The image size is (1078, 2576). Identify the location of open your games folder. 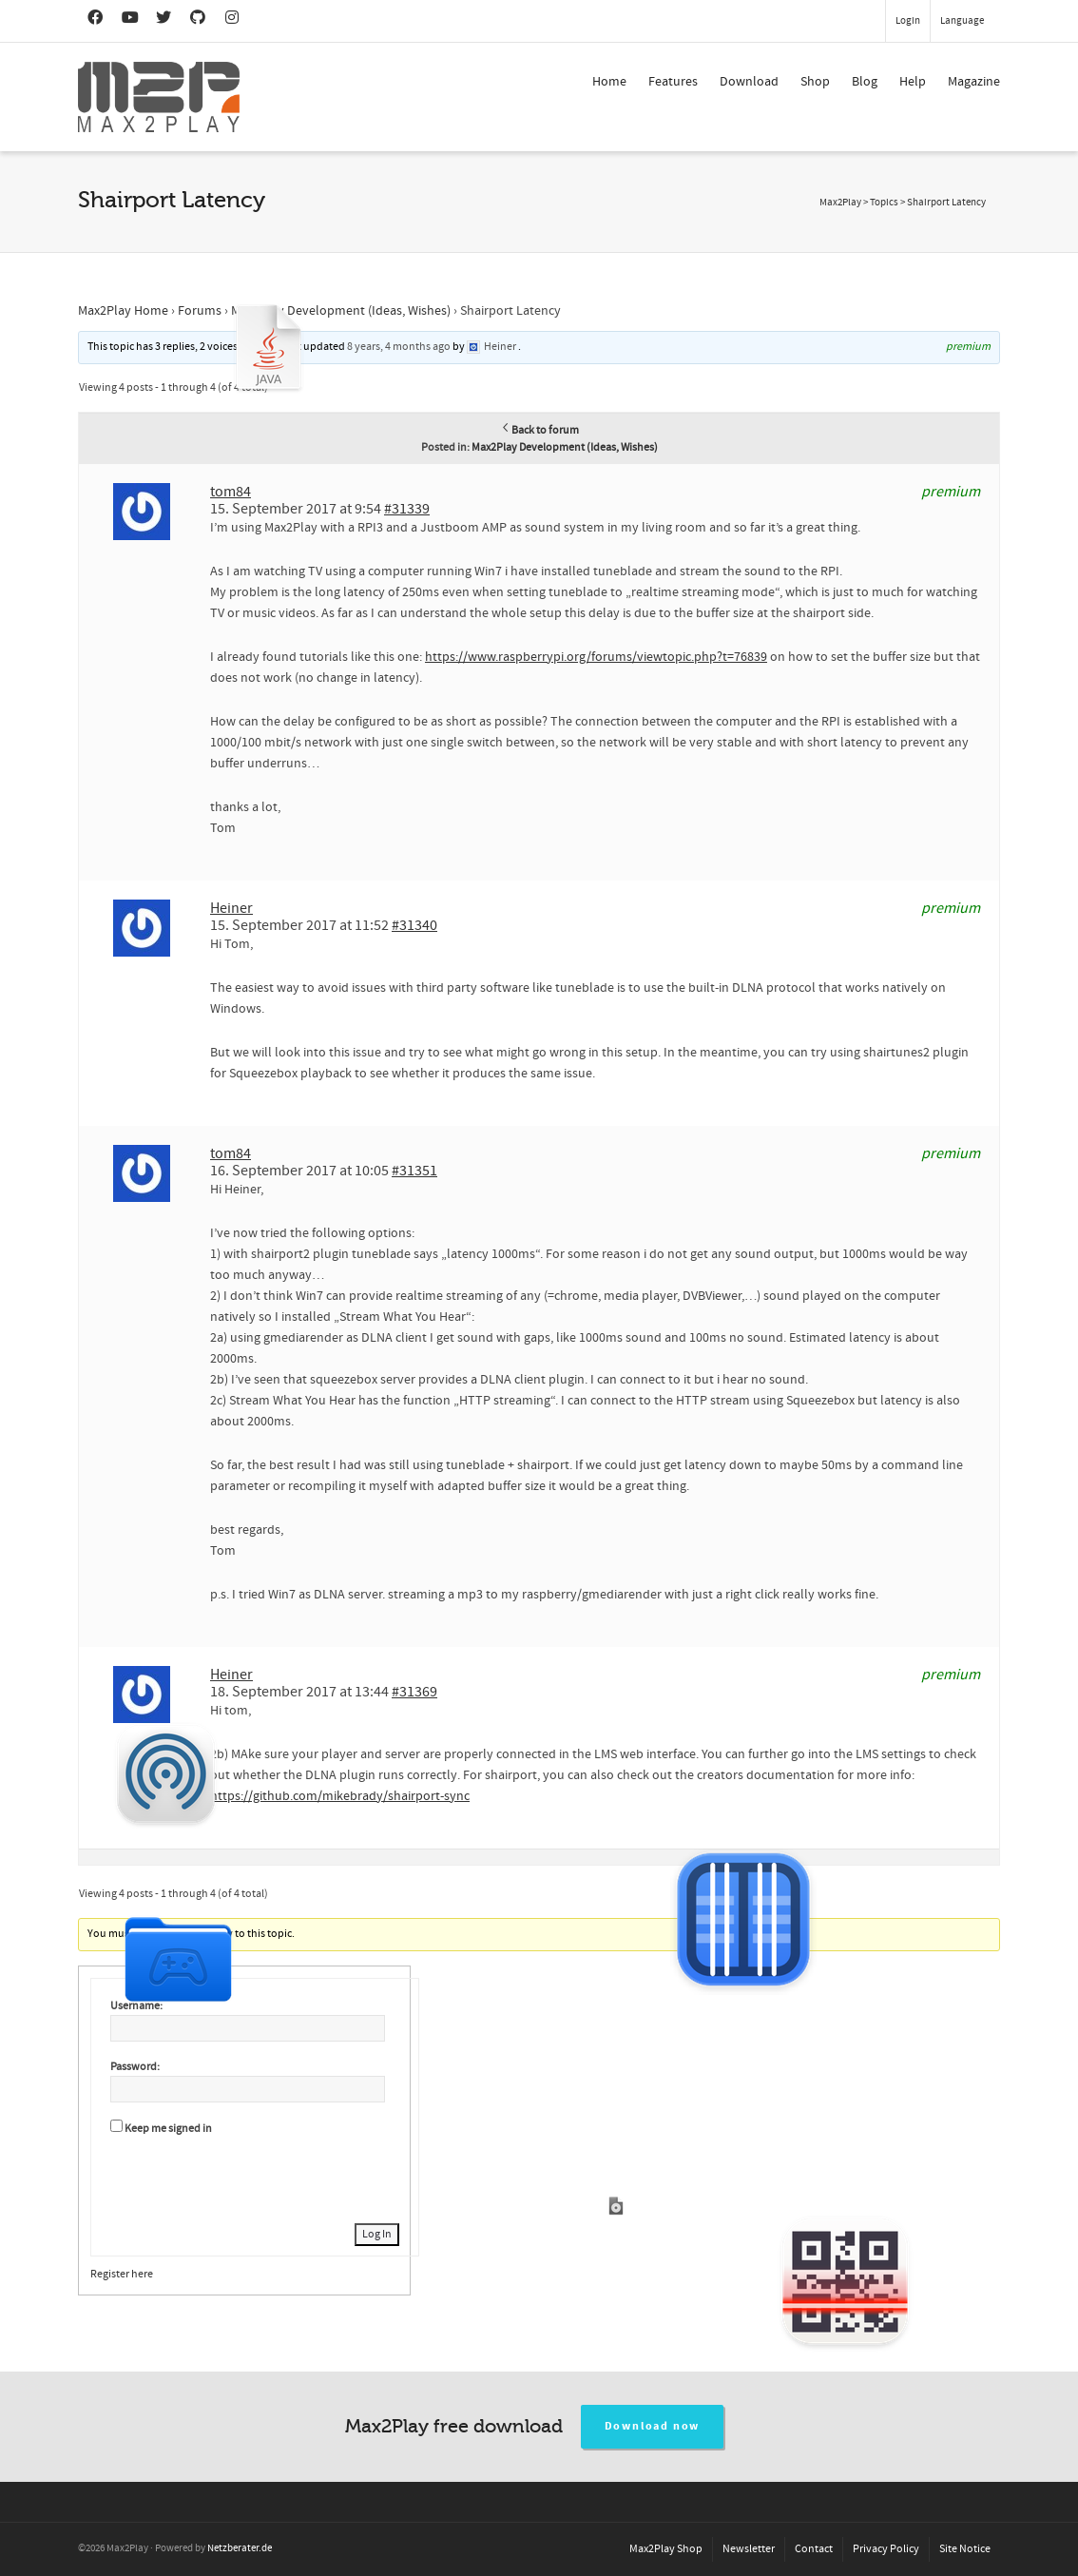
(178, 1959).